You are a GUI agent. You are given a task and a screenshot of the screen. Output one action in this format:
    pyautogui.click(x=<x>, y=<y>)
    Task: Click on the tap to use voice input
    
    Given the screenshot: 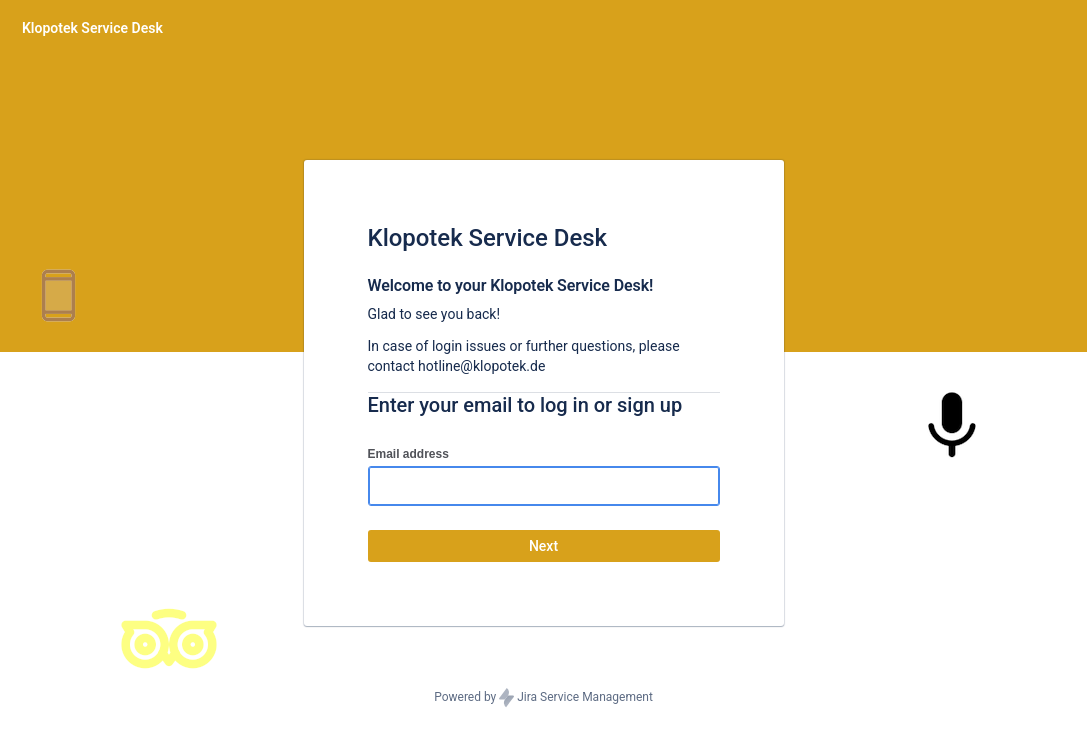 What is the action you would take?
    pyautogui.click(x=952, y=423)
    